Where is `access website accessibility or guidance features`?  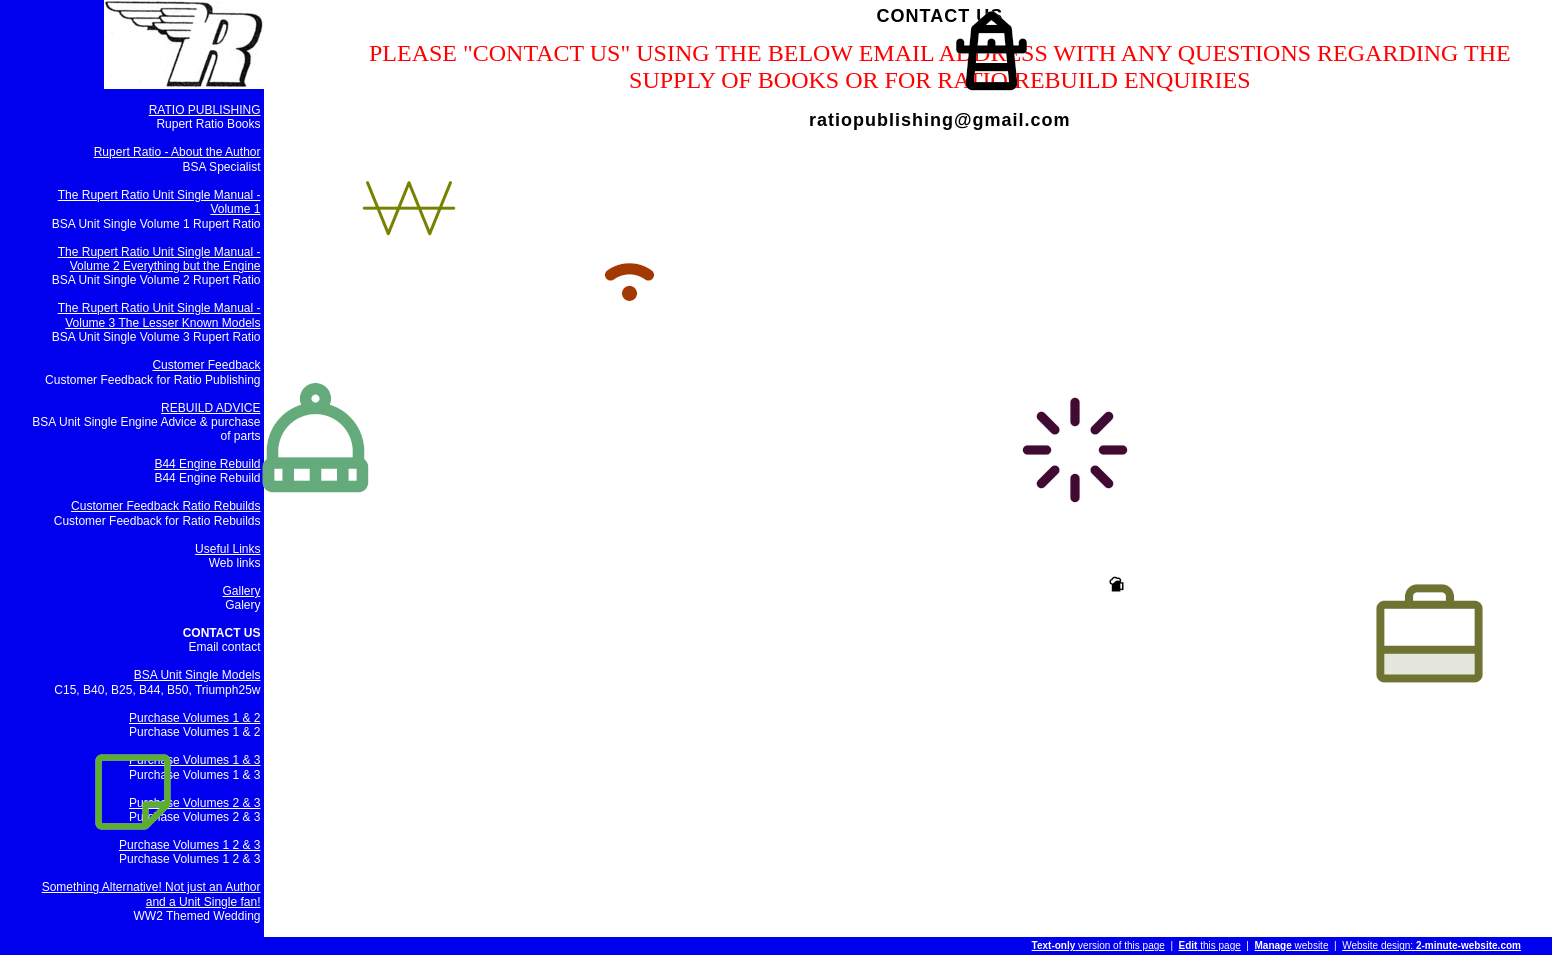 access website accessibility or guidance features is located at coordinates (991, 53).